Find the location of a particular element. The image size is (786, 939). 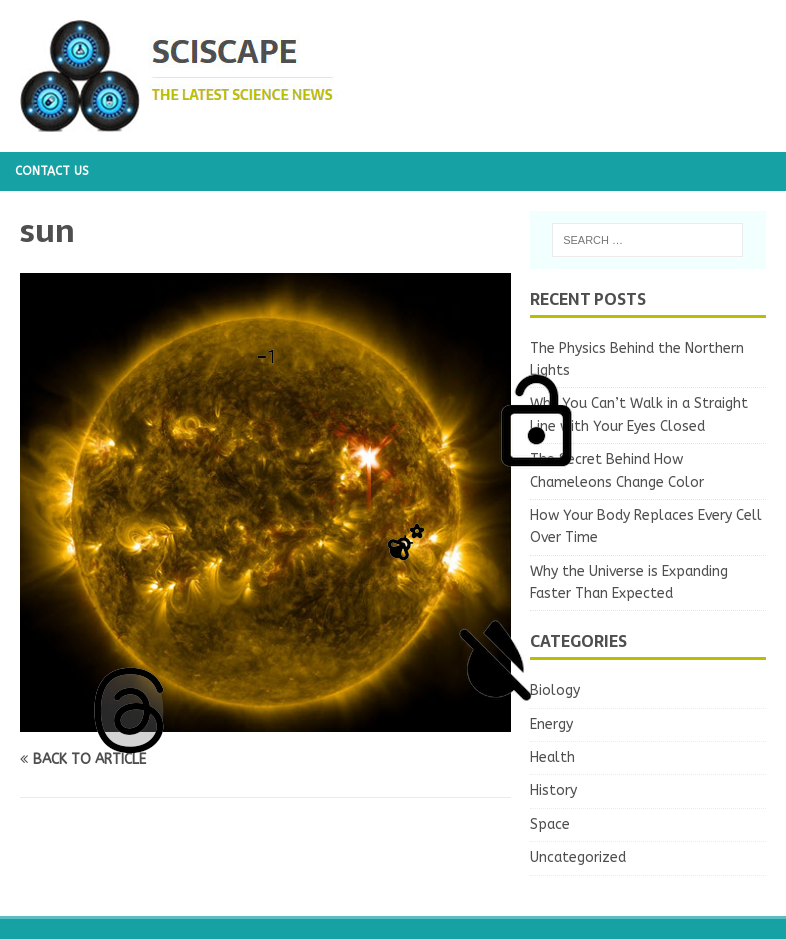

indicates an unlocked or unsecured state is located at coordinates (536, 422).